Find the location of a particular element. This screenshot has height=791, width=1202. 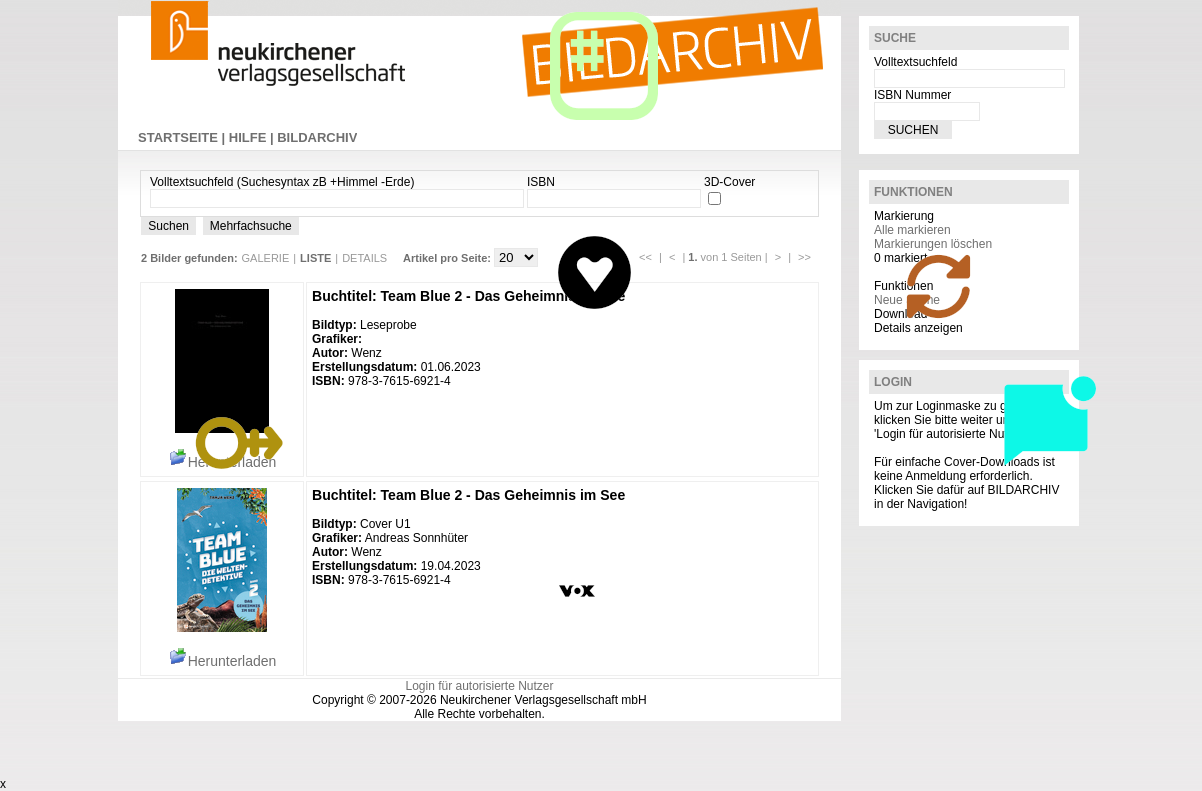

refresh or reload content is located at coordinates (938, 286).